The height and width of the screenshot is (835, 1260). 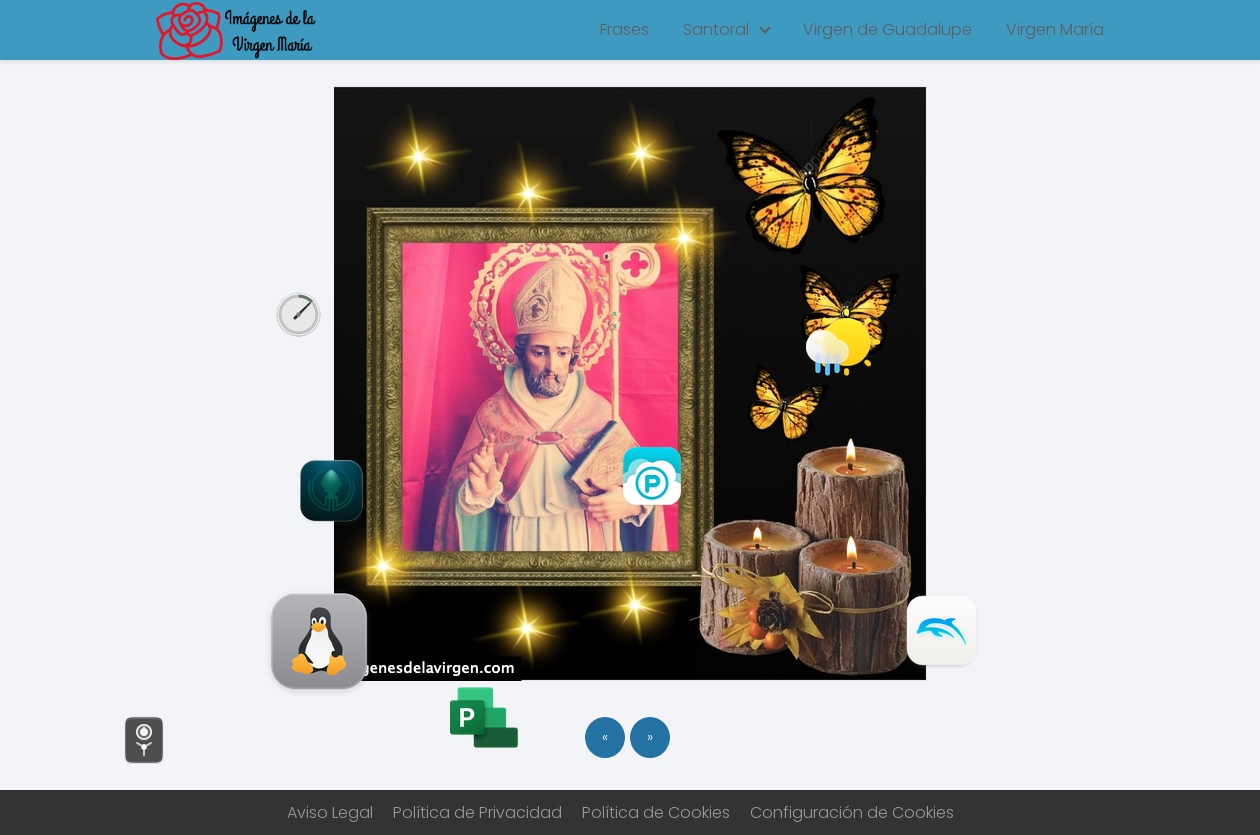 What do you see at coordinates (144, 740) in the screenshot?
I see `open the backups application` at bounding box center [144, 740].